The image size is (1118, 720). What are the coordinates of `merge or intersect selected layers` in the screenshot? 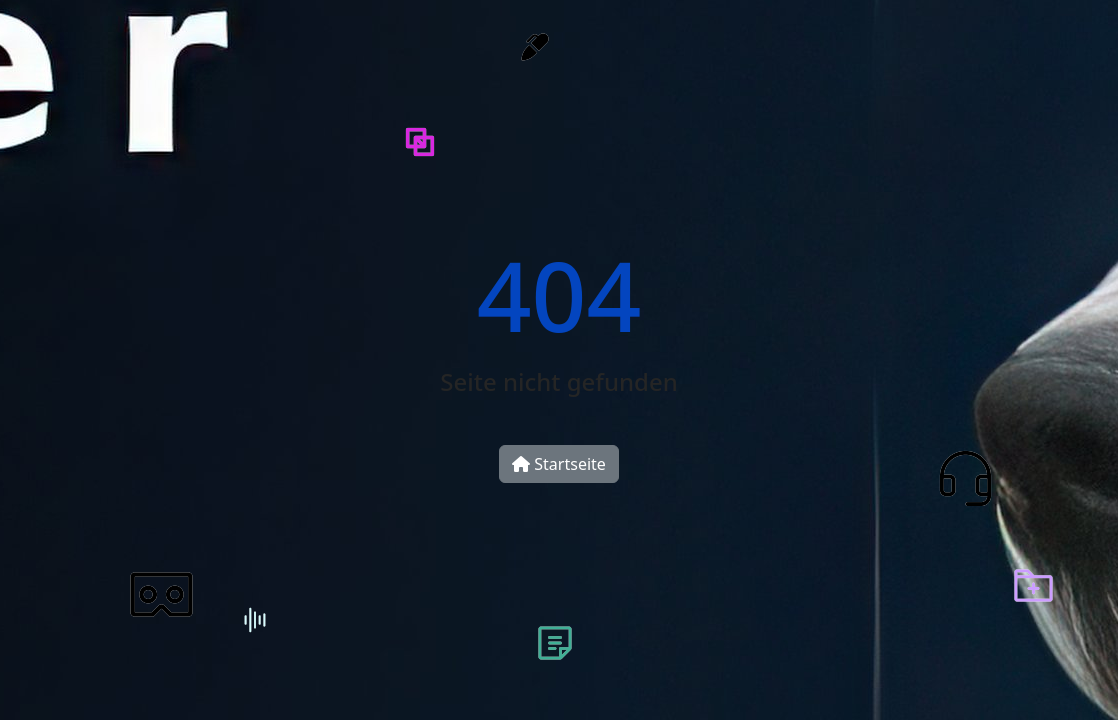 It's located at (420, 142).